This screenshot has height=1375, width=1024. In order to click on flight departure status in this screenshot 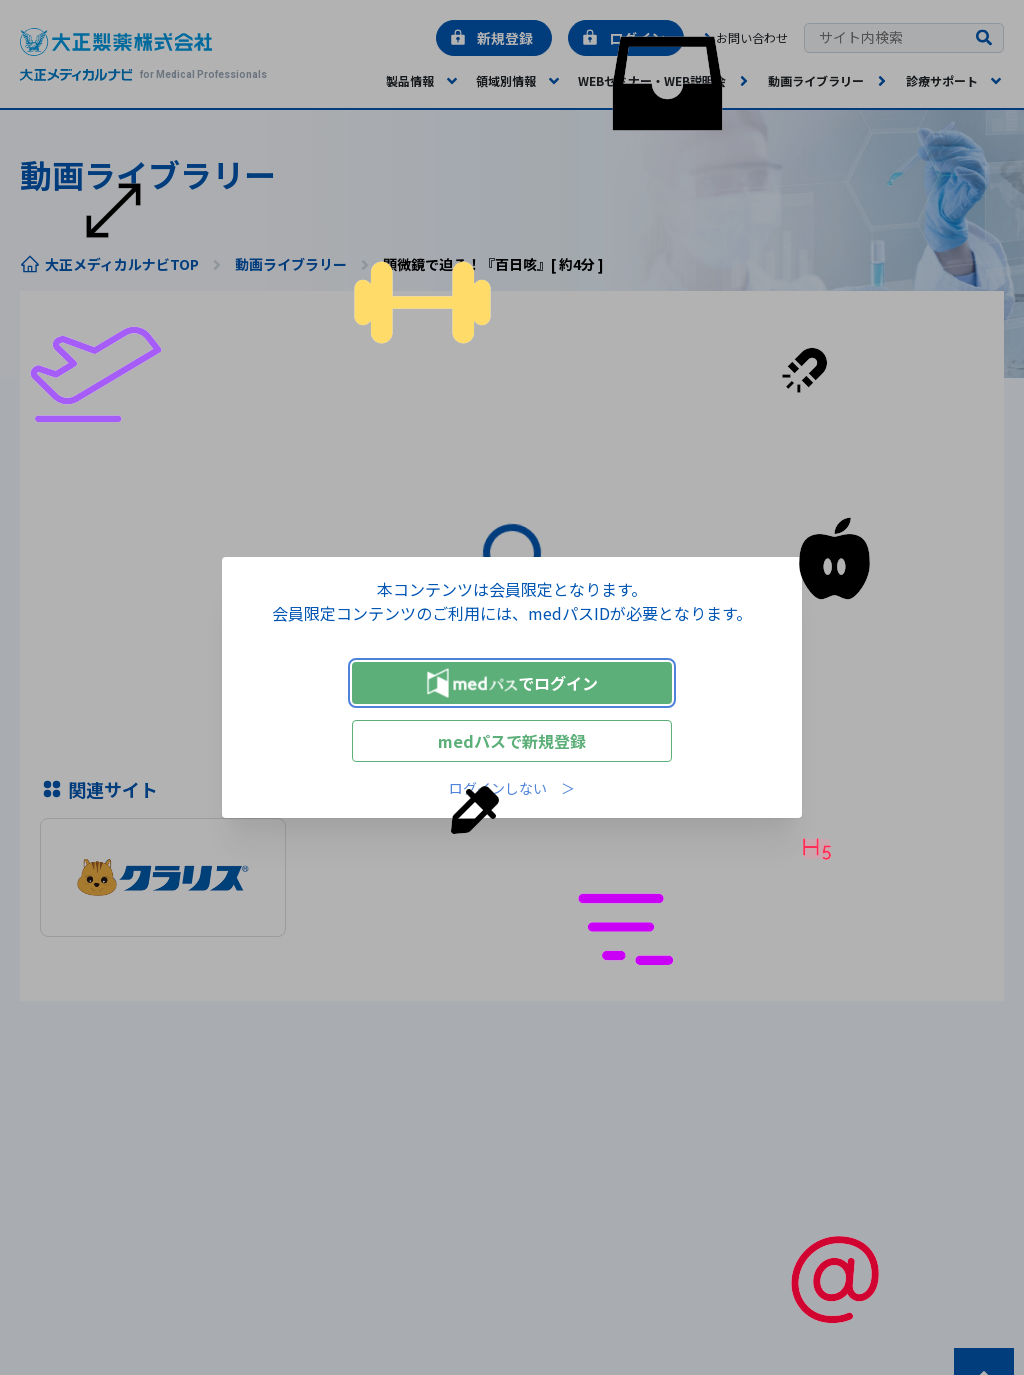, I will do `click(96, 370)`.